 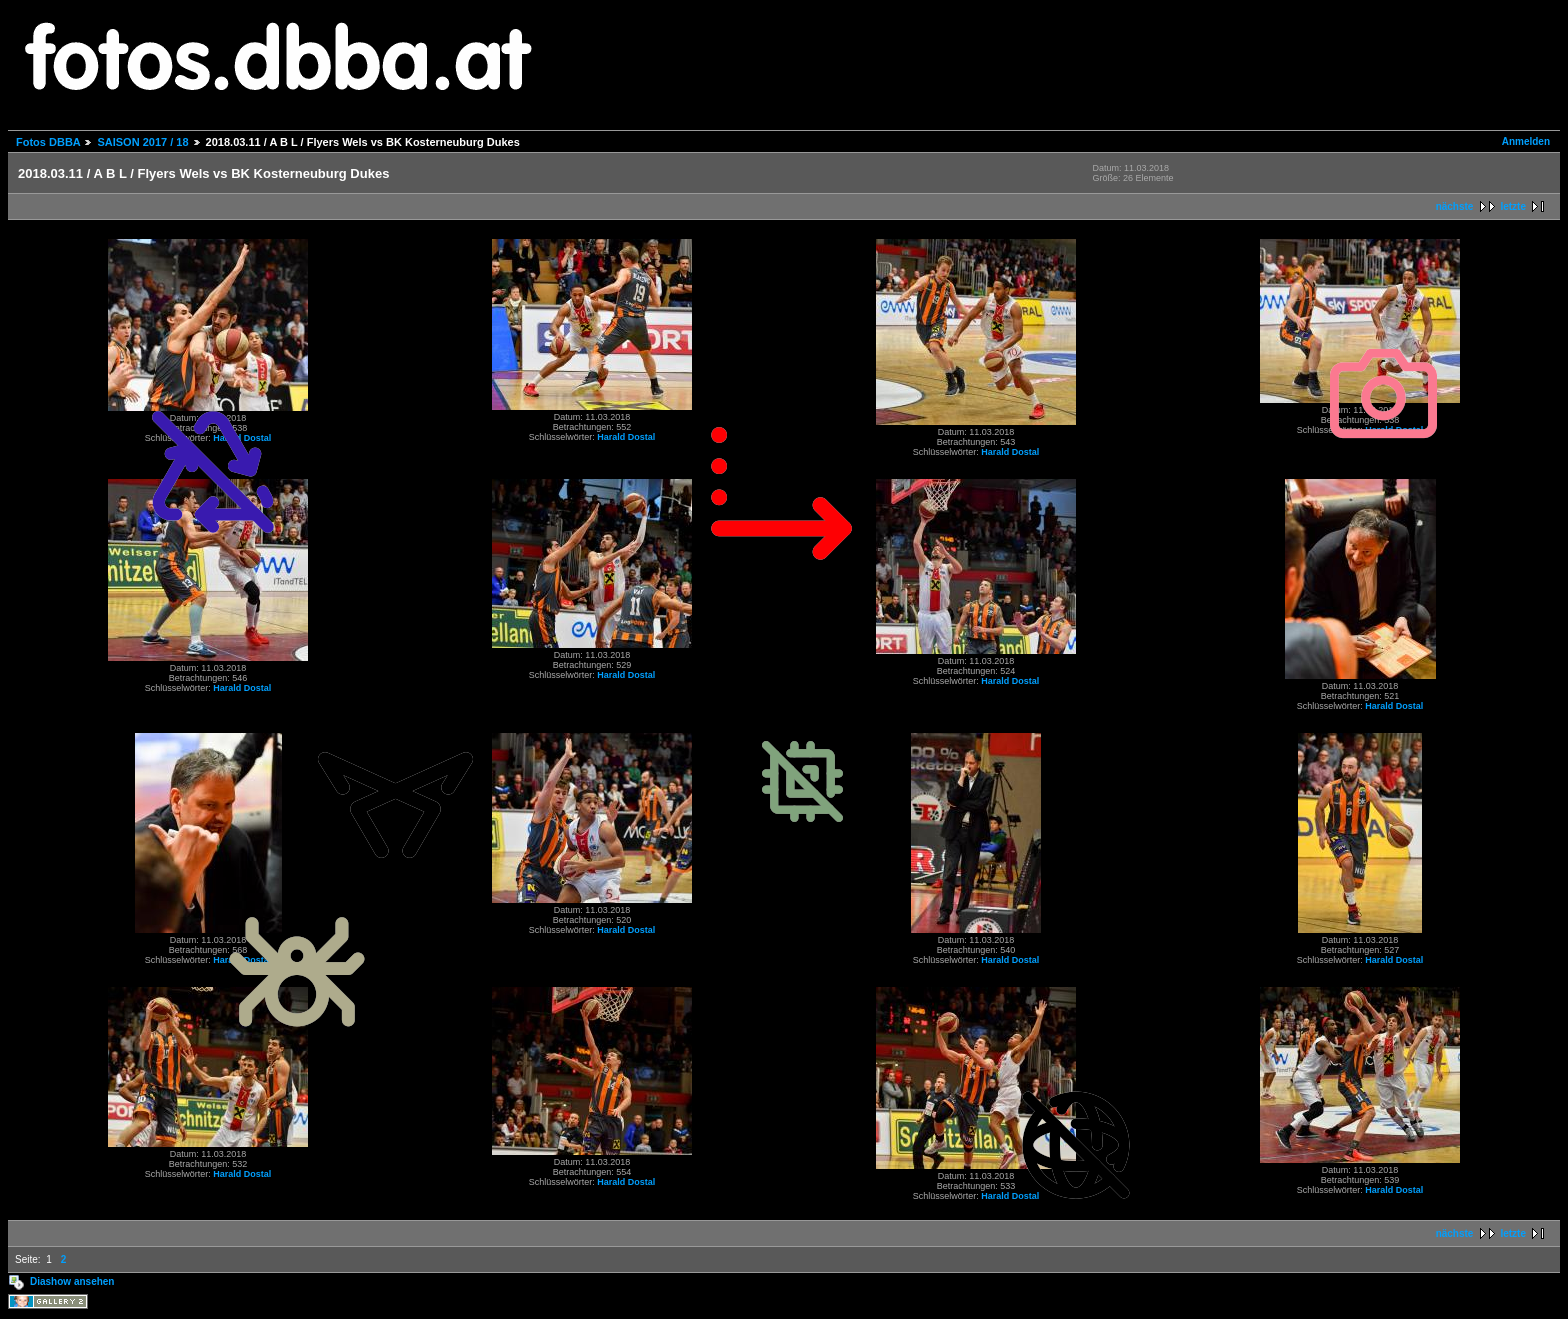 I want to click on indicates bug or error in the system, so click(x=297, y=975).